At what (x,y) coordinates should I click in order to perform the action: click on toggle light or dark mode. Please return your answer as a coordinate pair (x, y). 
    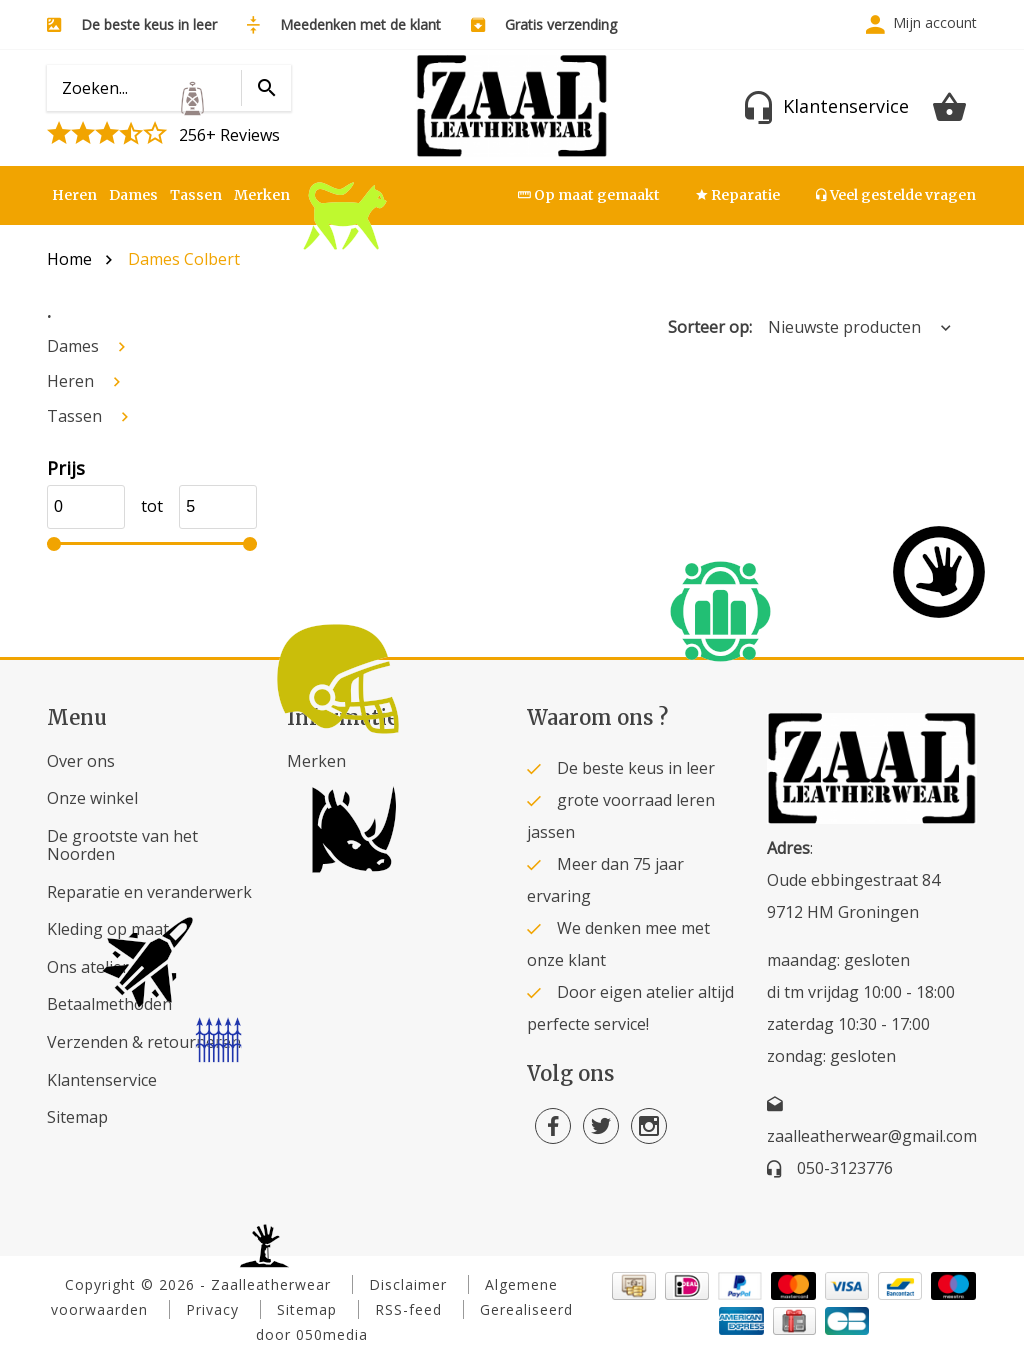
    Looking at the image, I should click on (192, 98).